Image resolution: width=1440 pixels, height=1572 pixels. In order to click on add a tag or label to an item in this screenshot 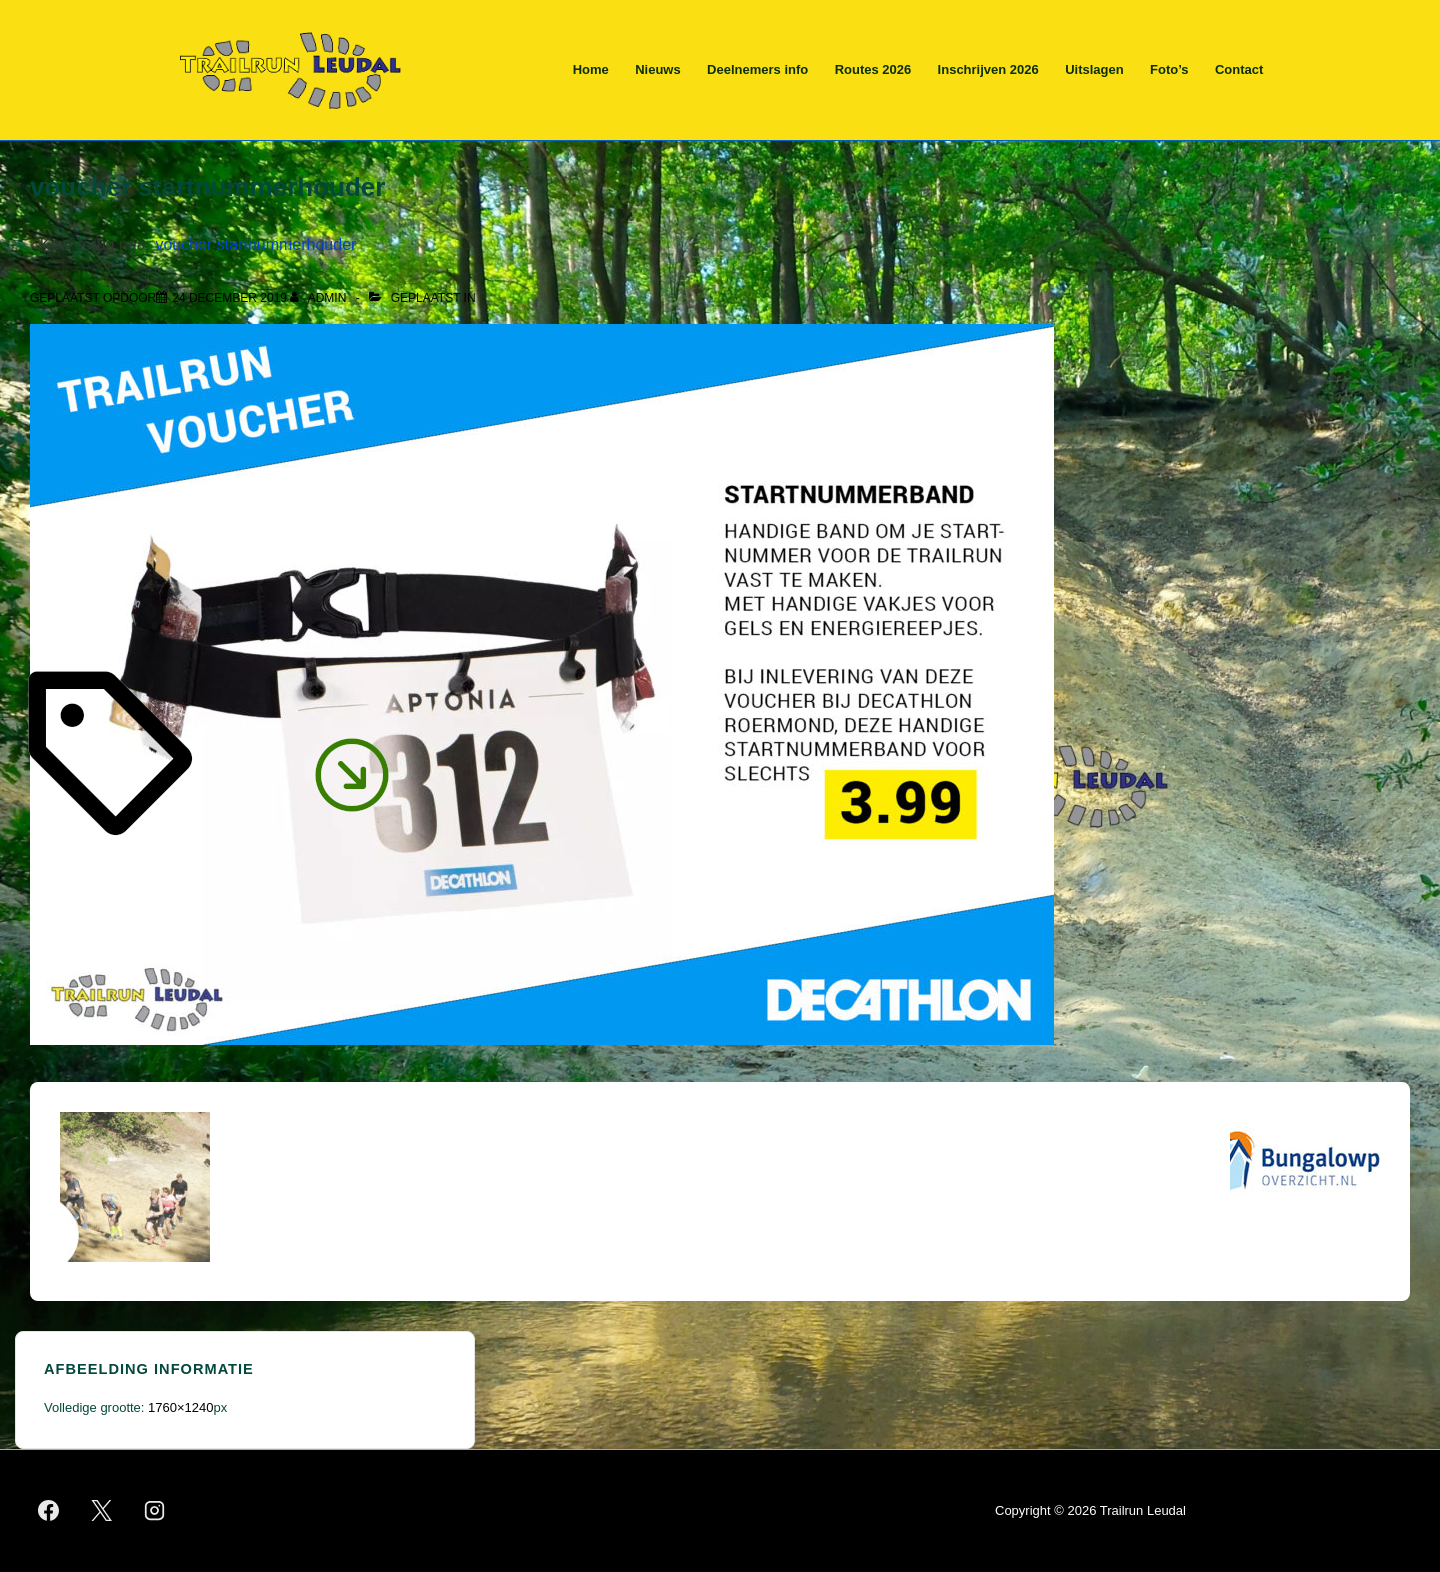, I will do `click(101, 744)`.